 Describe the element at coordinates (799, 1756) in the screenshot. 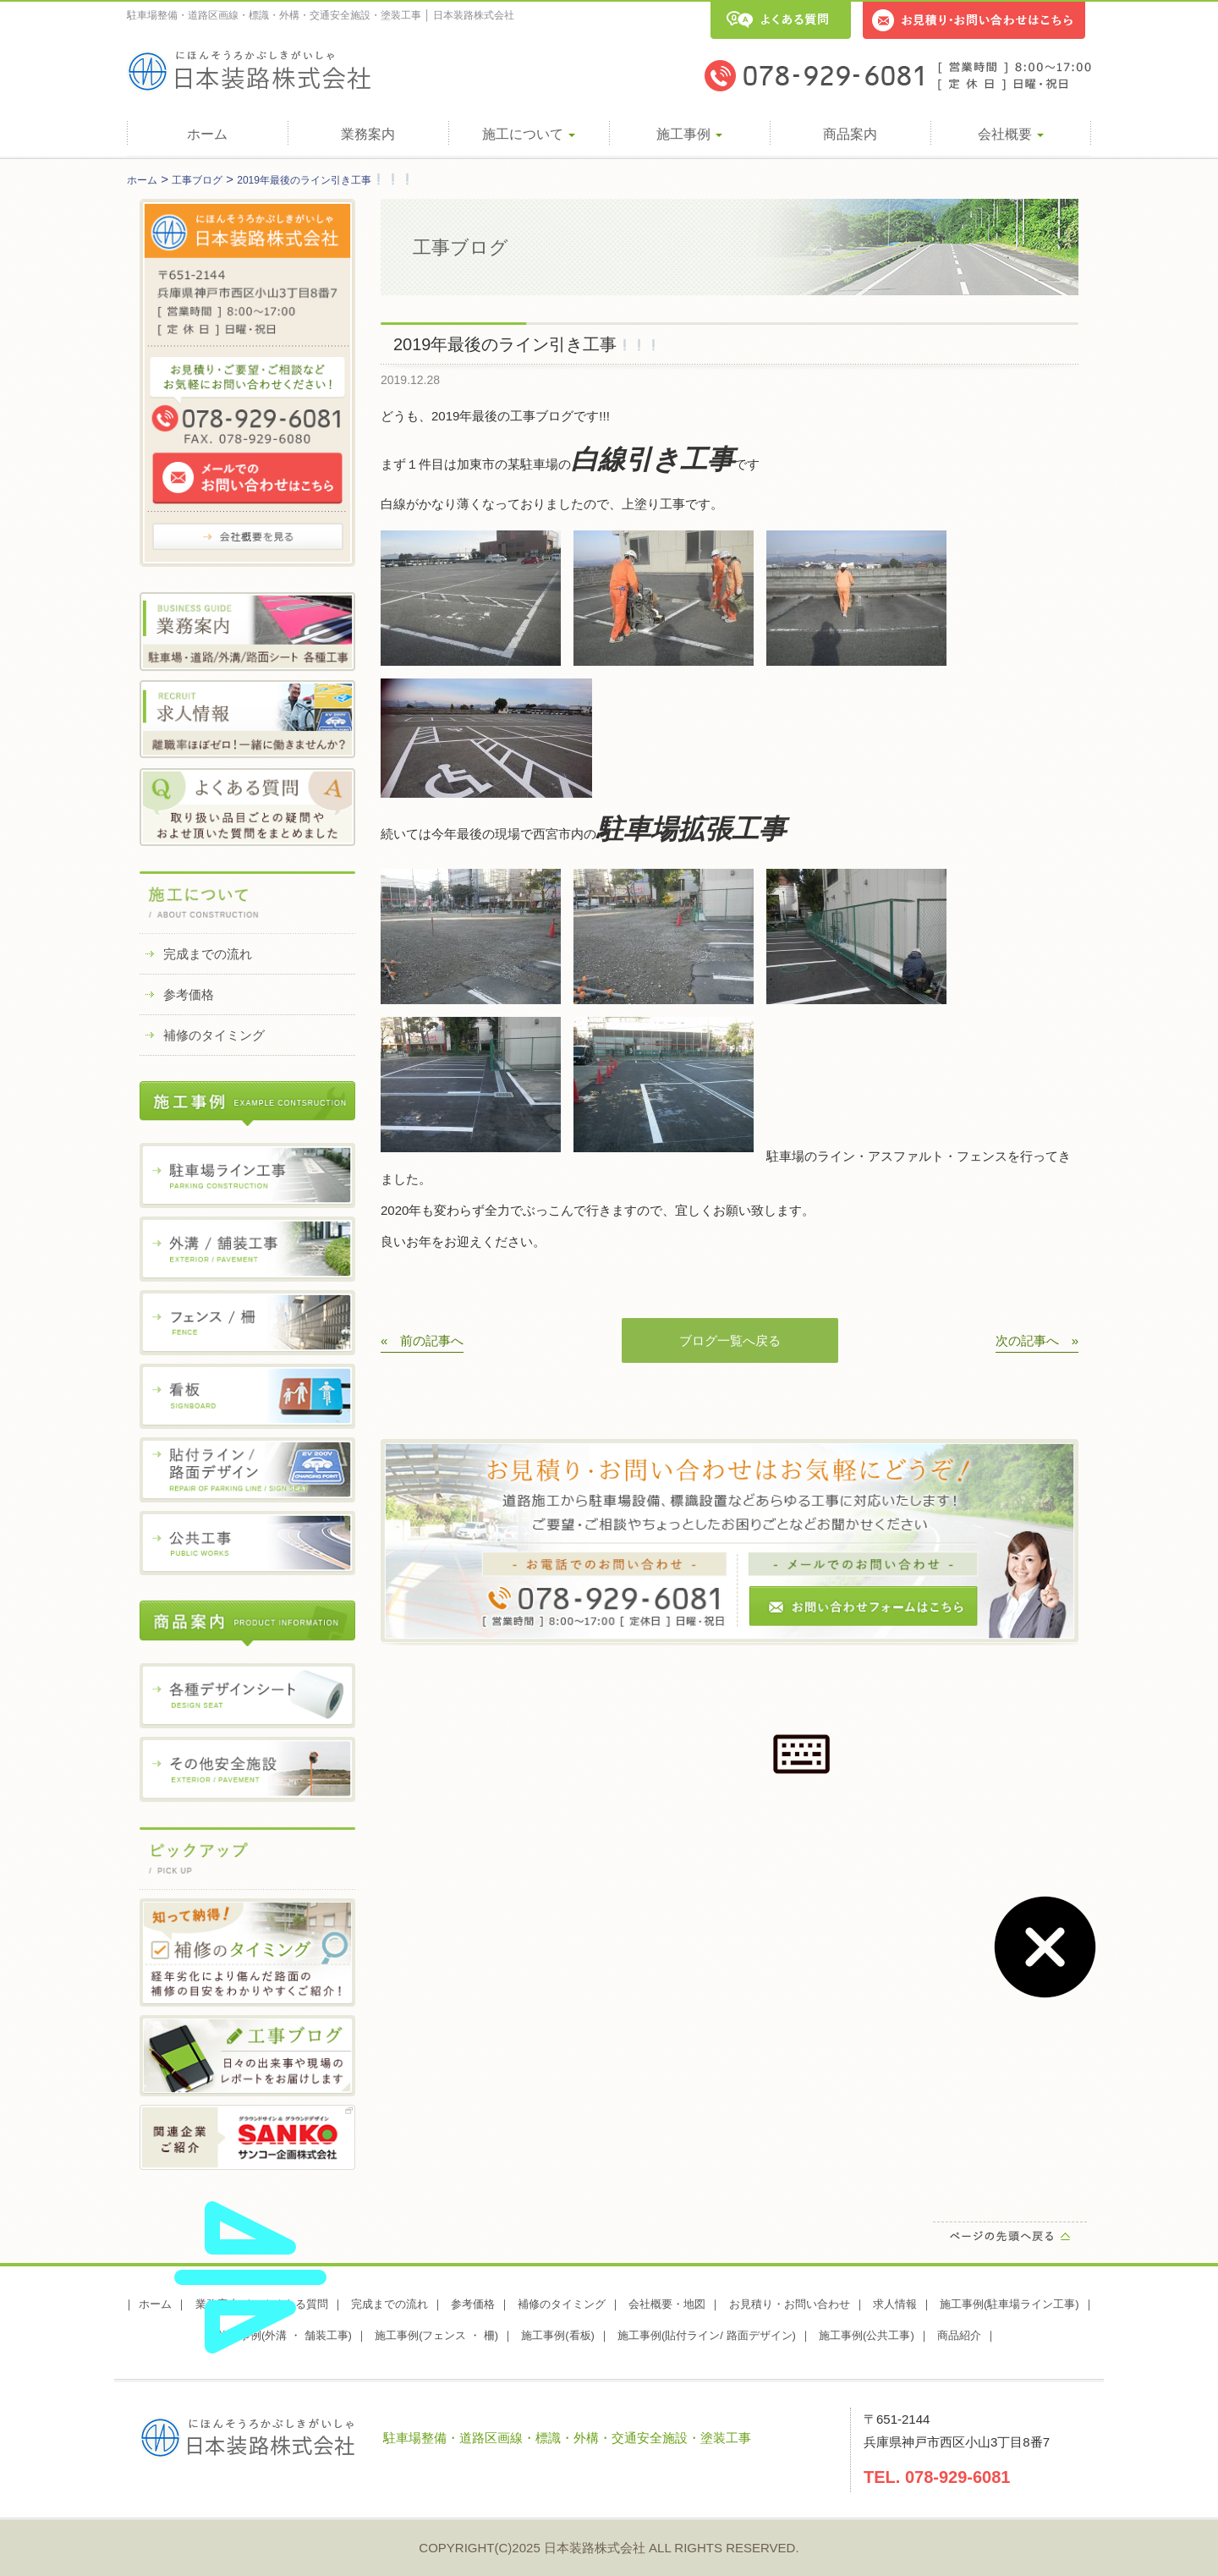

I see `record keyboard input or keystrokes` at that location.